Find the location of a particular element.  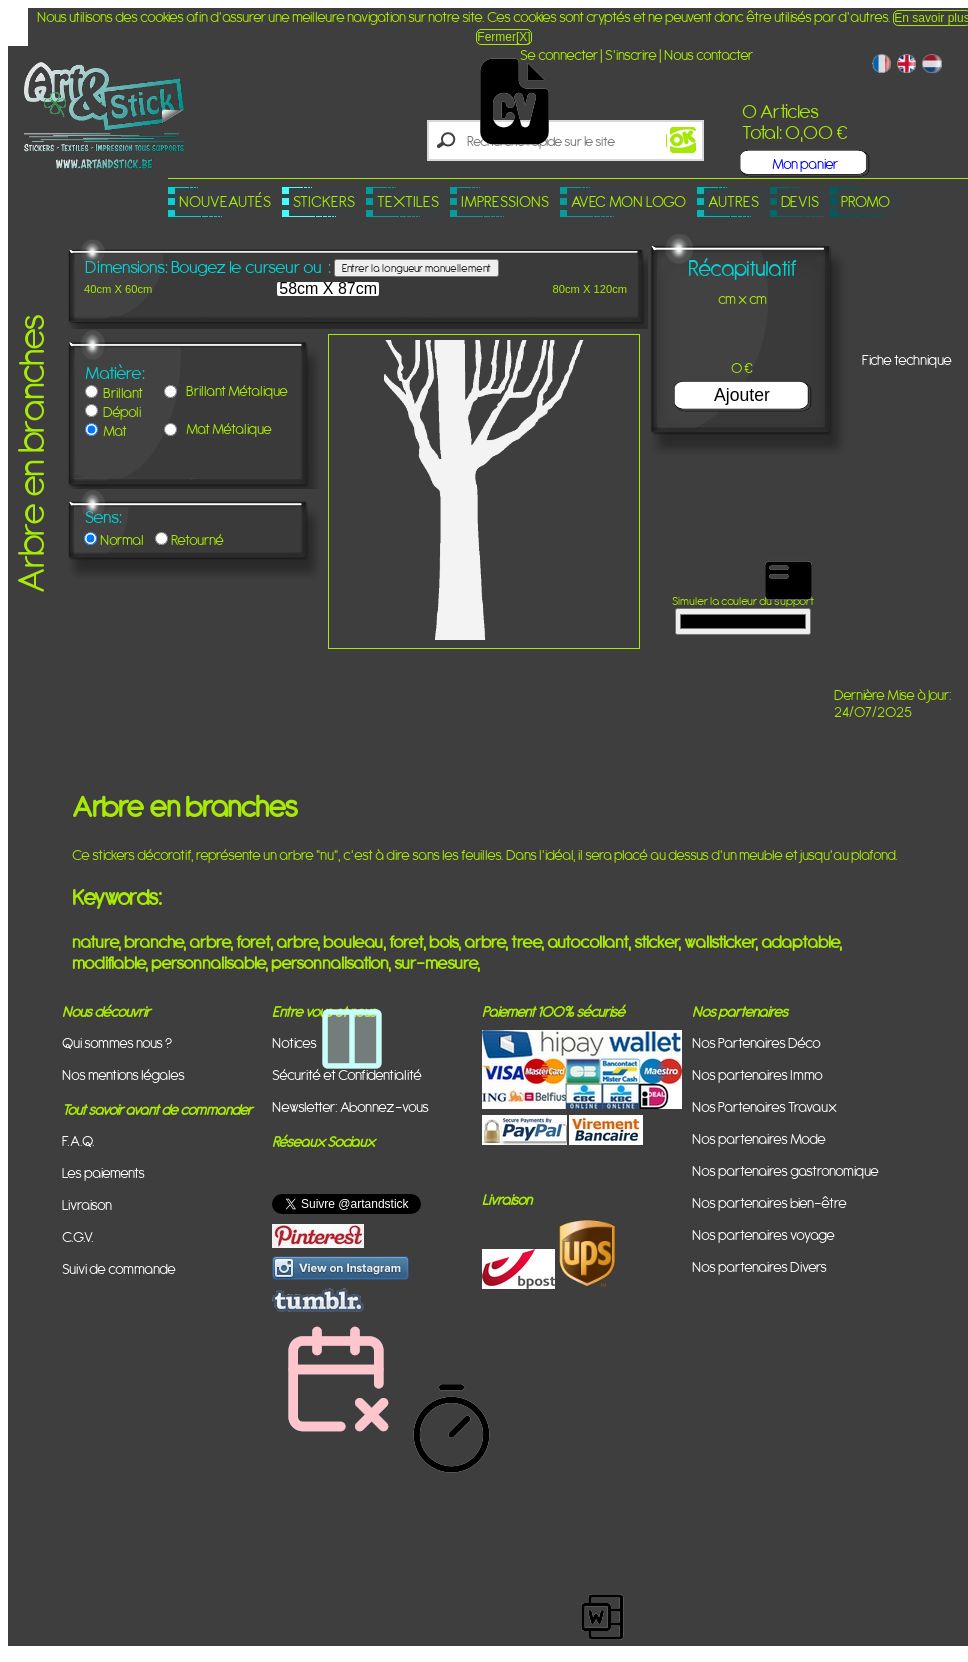

view featured playlist is located at coordinates (788, 580).